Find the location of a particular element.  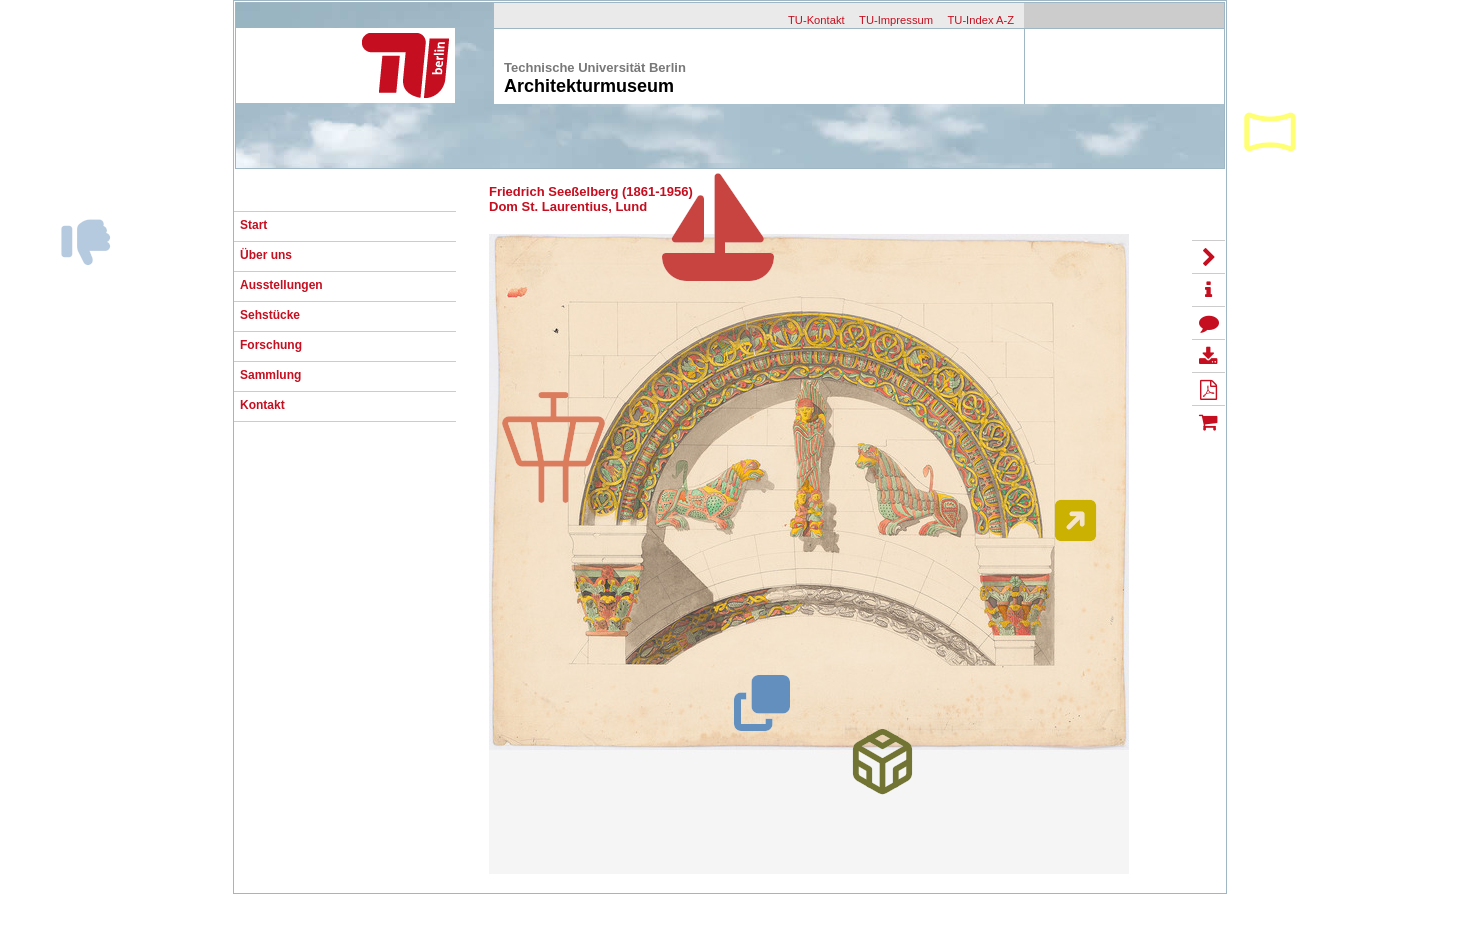

access air traffic control features is located at coordinates (553, 447).